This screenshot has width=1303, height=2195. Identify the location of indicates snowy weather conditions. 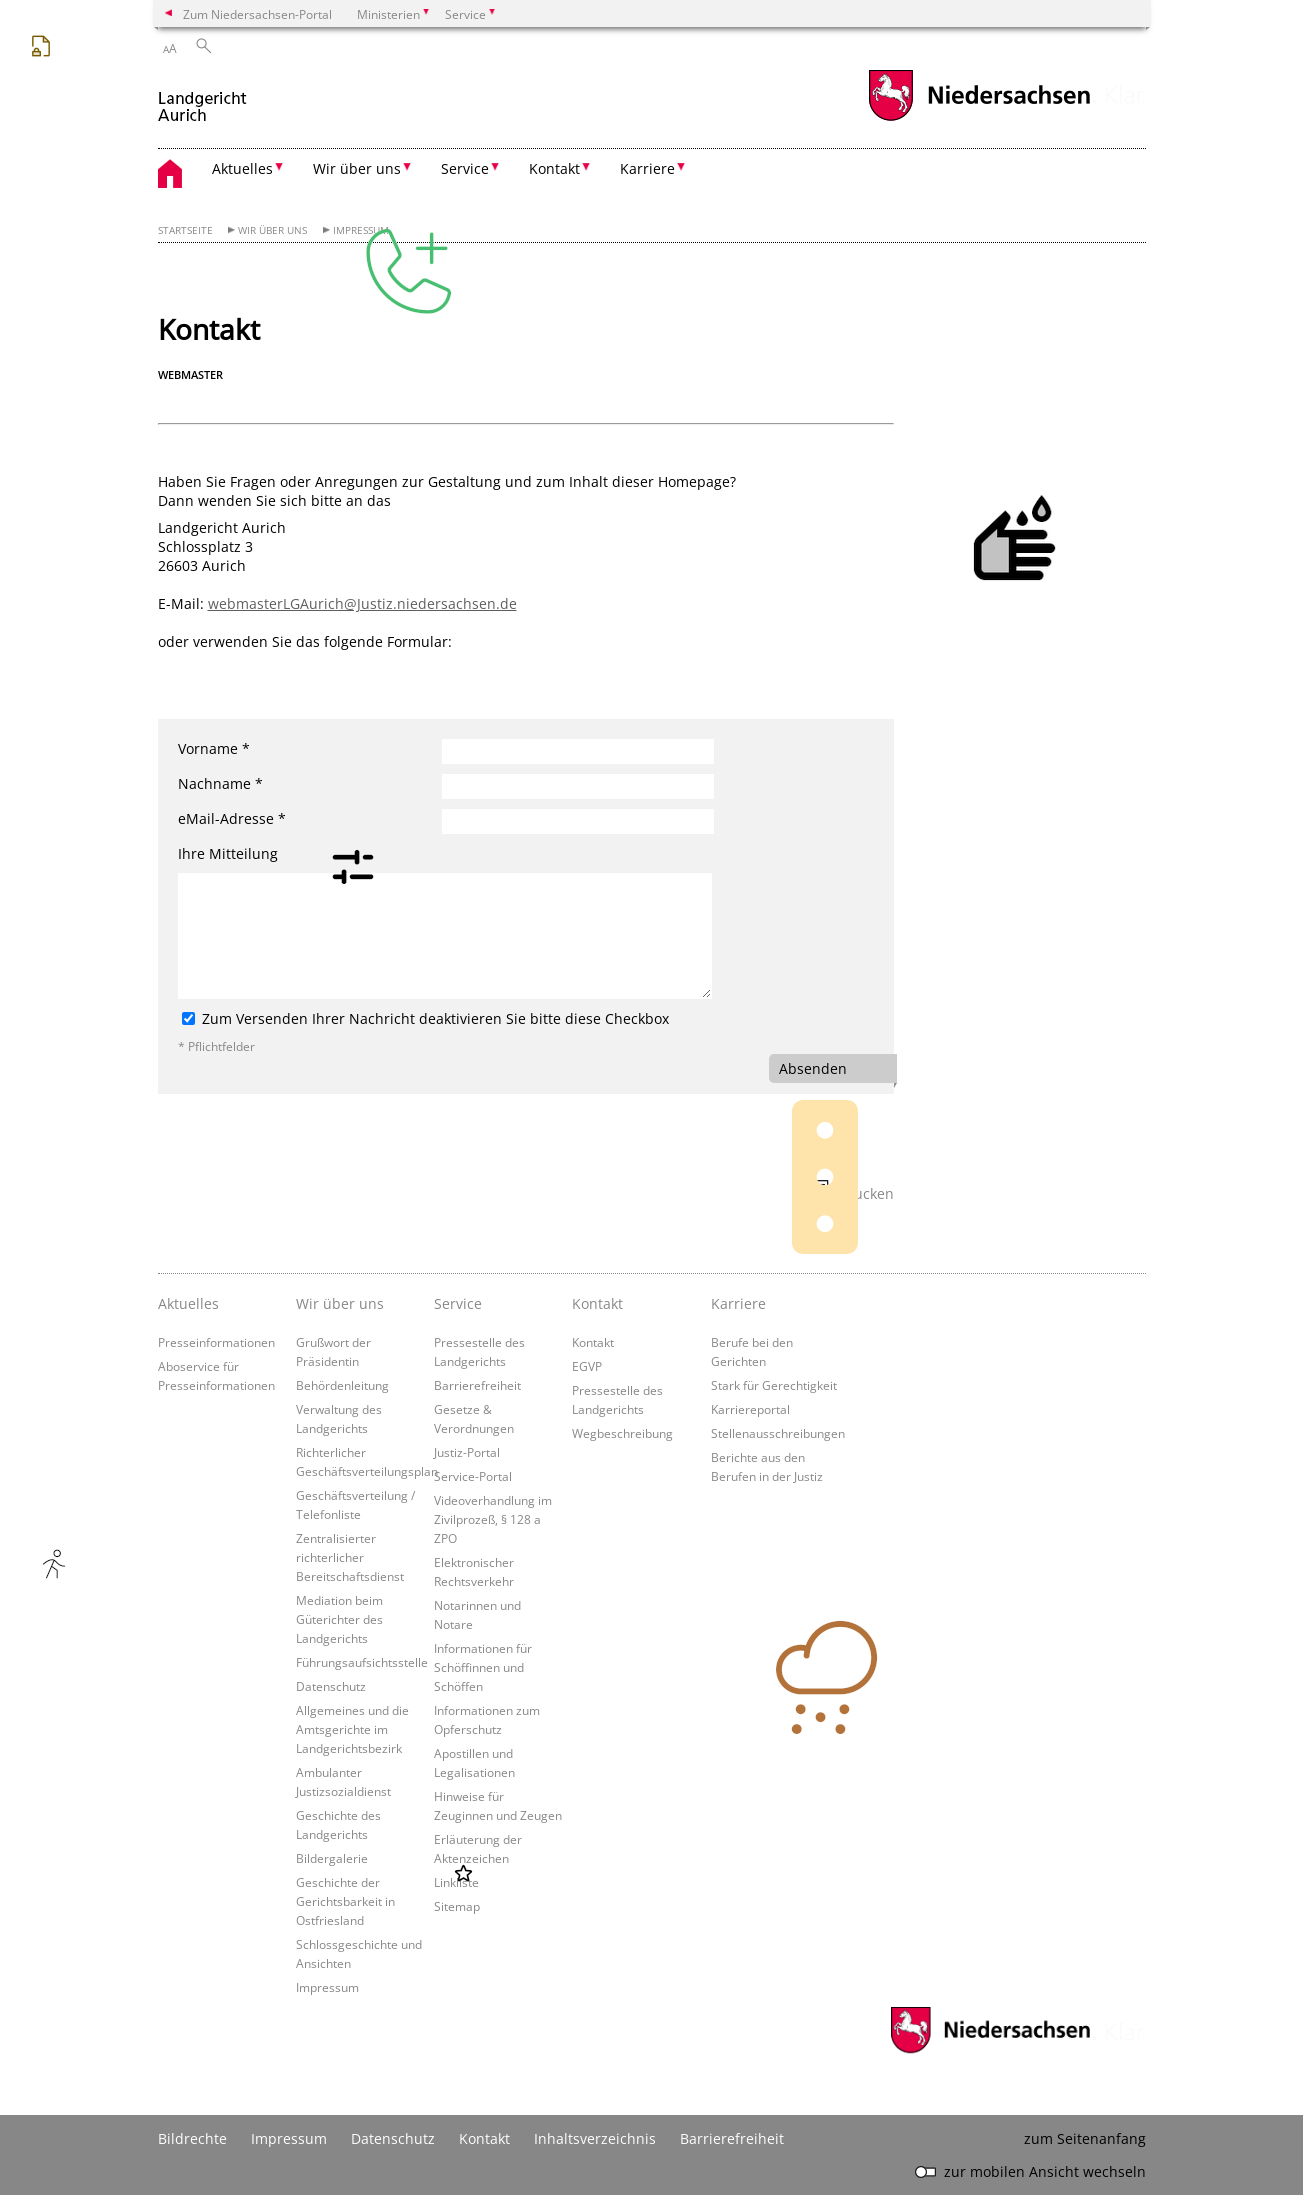
(826, 1675).